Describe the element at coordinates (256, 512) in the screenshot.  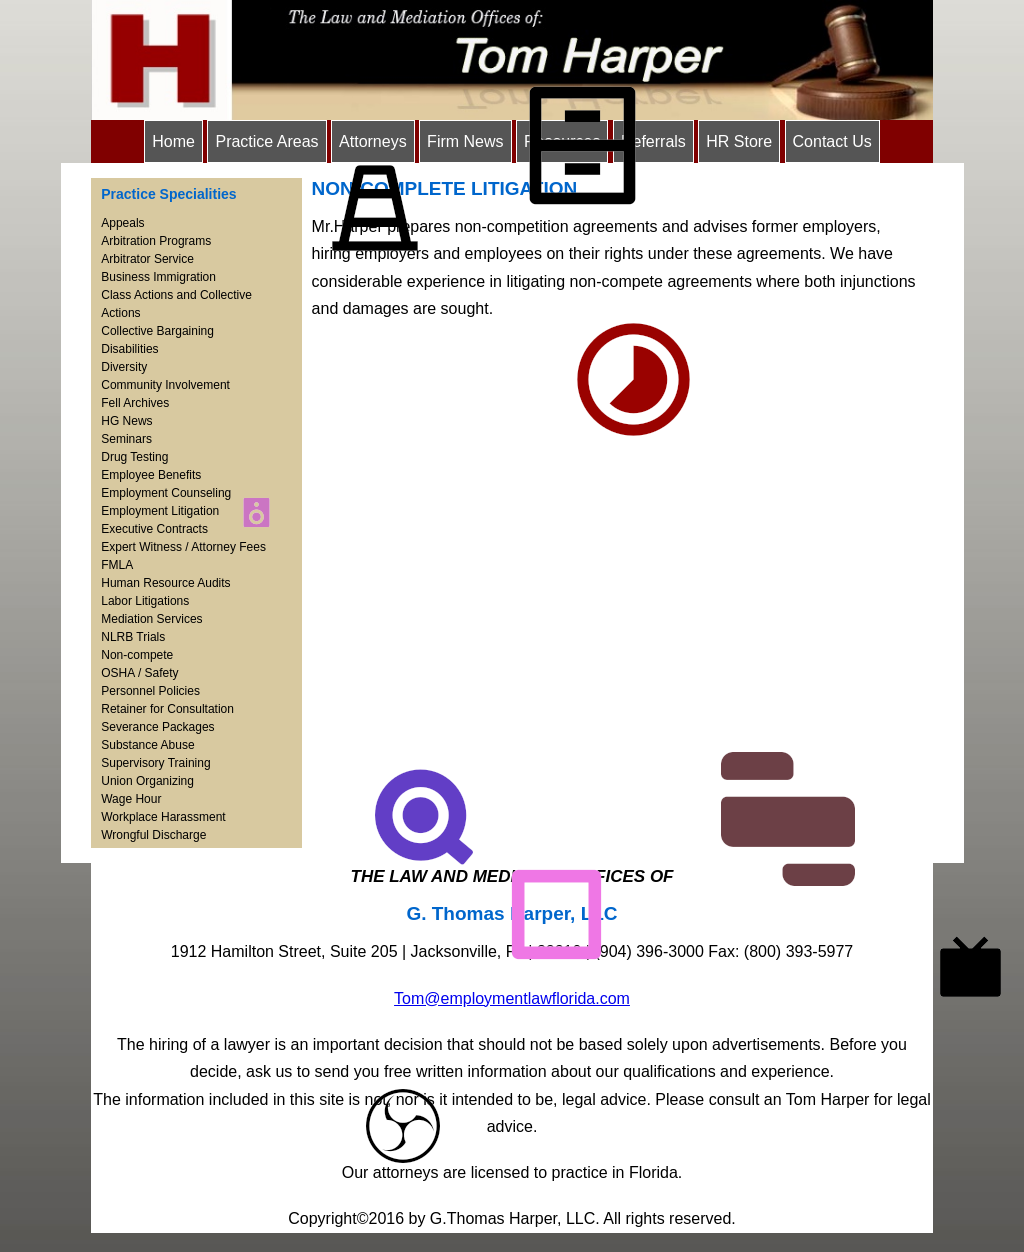
I see `adjust speaker or audio output settings` at that location.